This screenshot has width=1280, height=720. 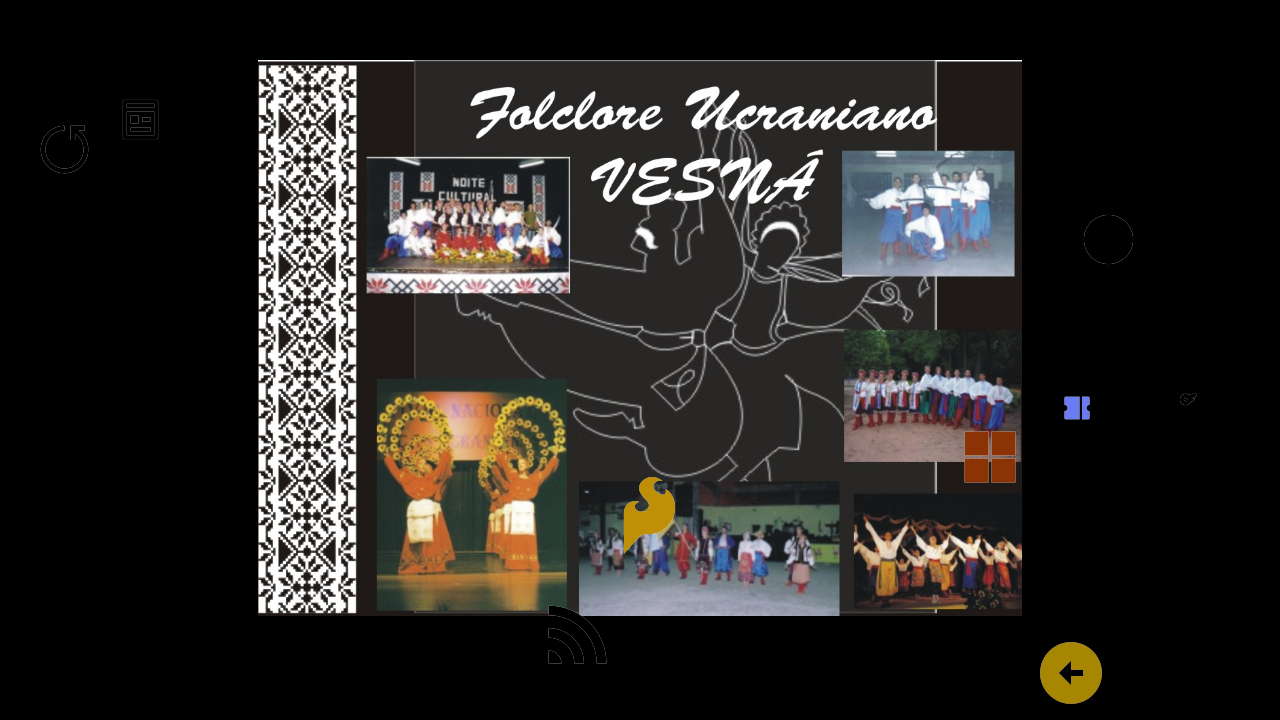 I want to click on visit sparkfun electronics website, so click(x=649, y=515).